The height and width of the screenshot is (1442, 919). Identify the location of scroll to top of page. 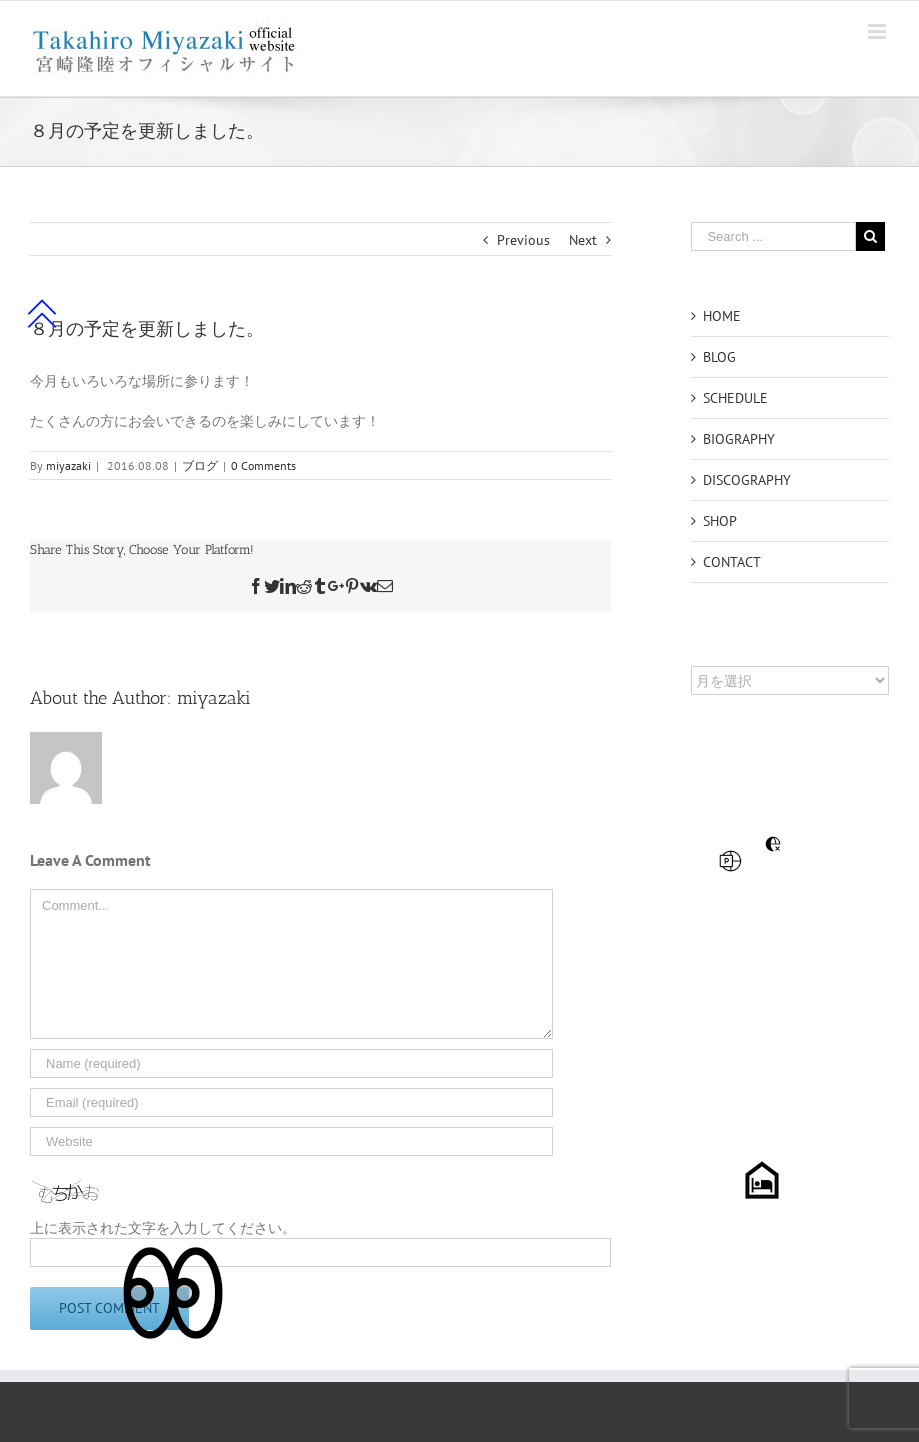
(42, 315).